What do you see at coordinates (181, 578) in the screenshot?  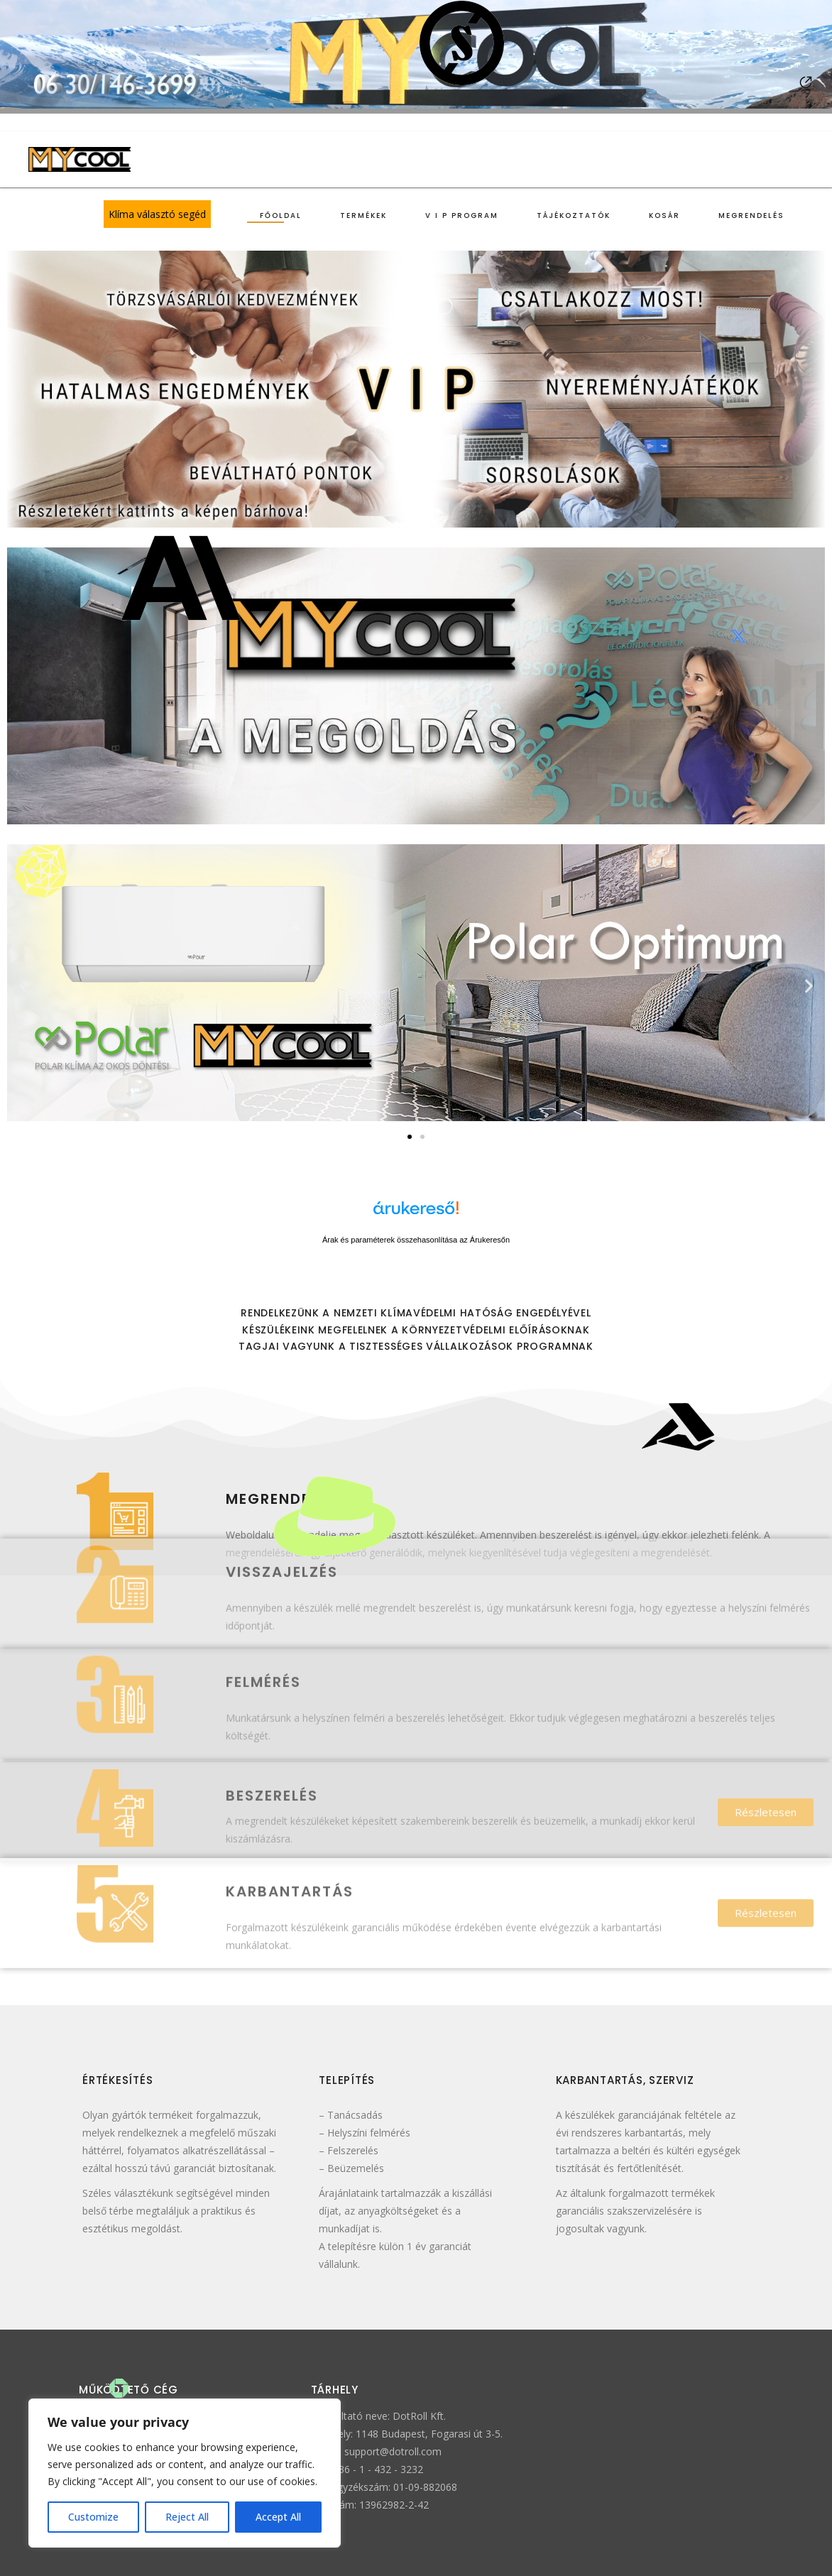 I see `anthropic company logo` at bounding box center [181, 578].